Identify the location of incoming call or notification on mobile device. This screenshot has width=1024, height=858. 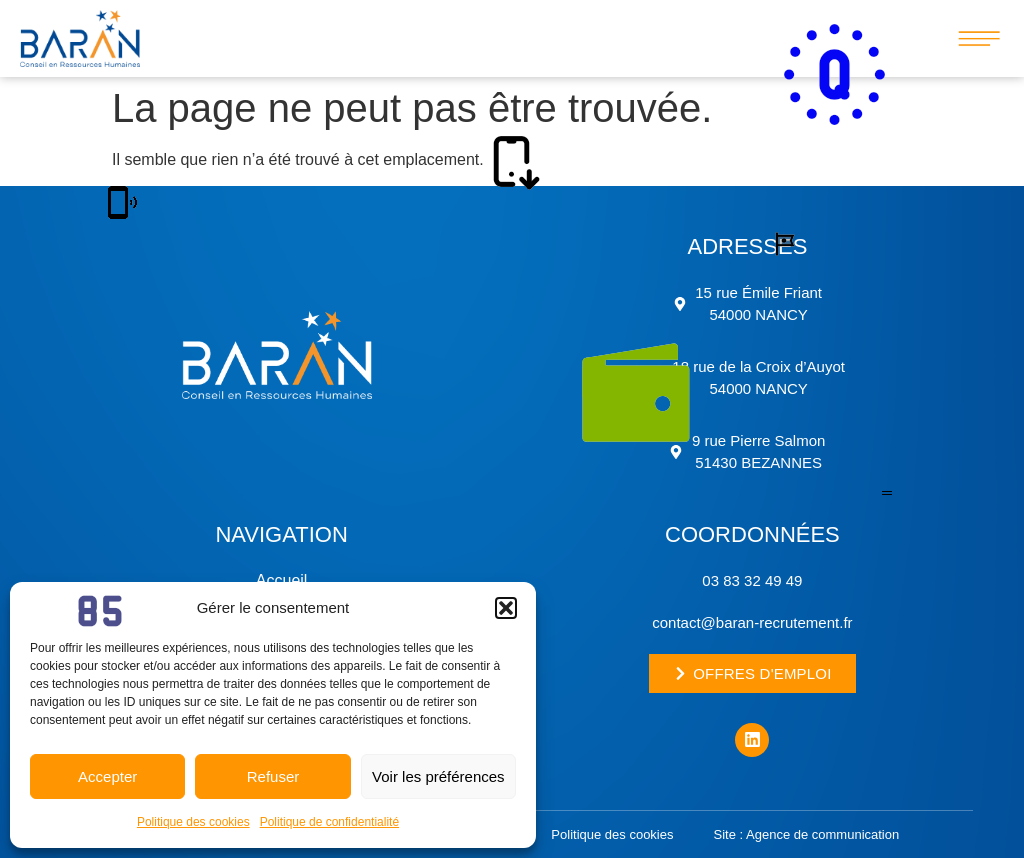
(122, 202).